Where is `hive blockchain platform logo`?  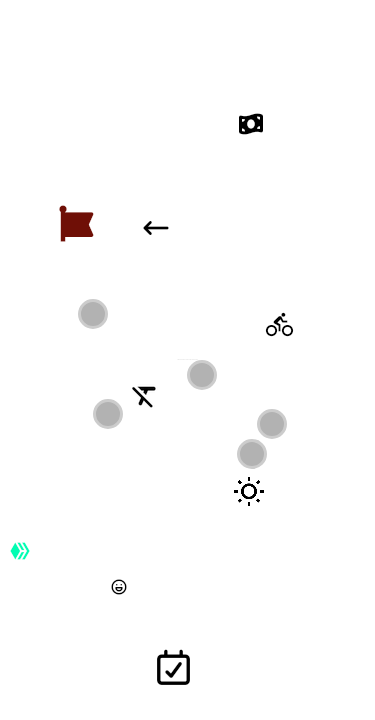 hive blockchain platform logo is located at coordinates (20, 551).